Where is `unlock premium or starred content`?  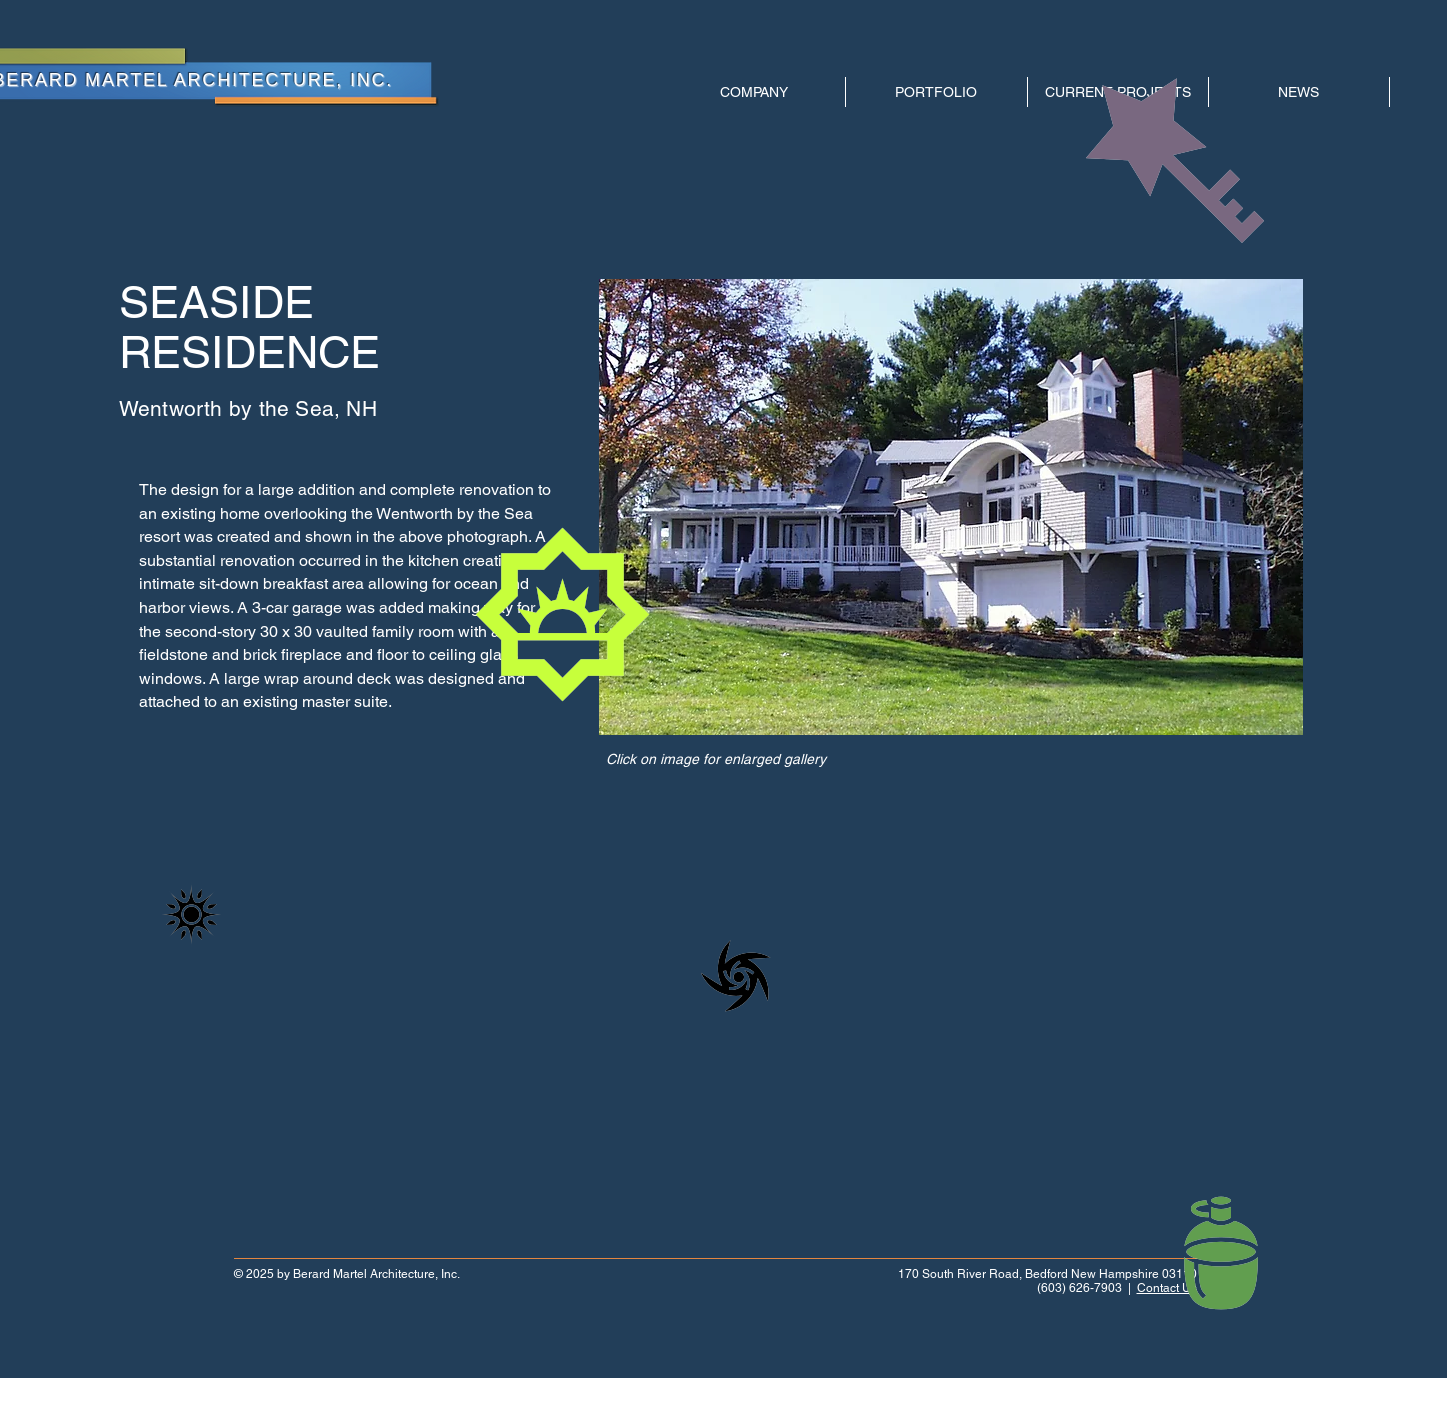 unlock premium or starred content is located at coordinates (1175, 160).